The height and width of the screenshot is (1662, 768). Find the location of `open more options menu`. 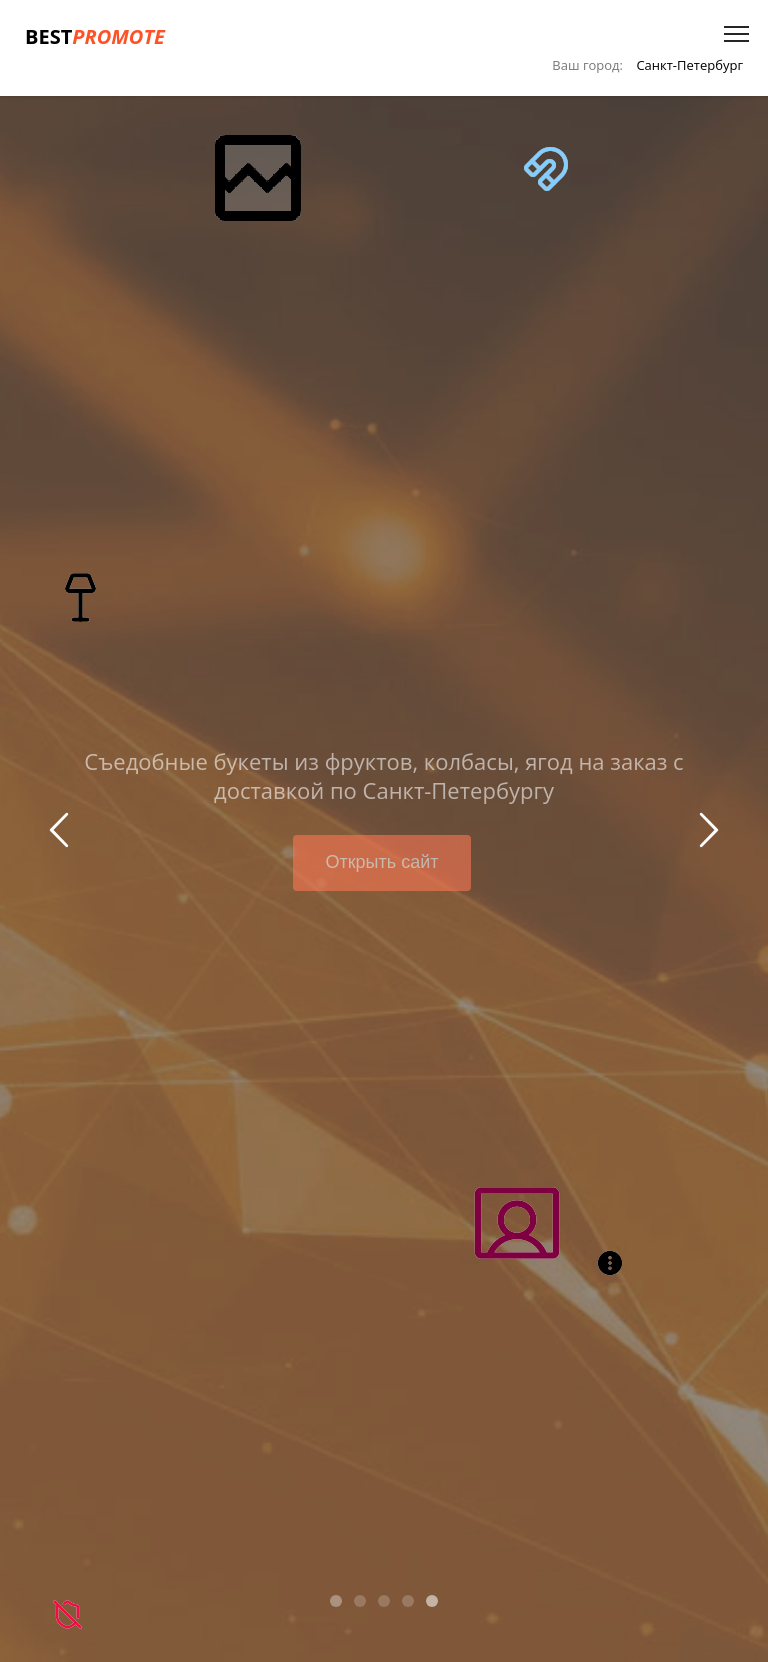

open more options menu is located at coordinates (610, 1263).